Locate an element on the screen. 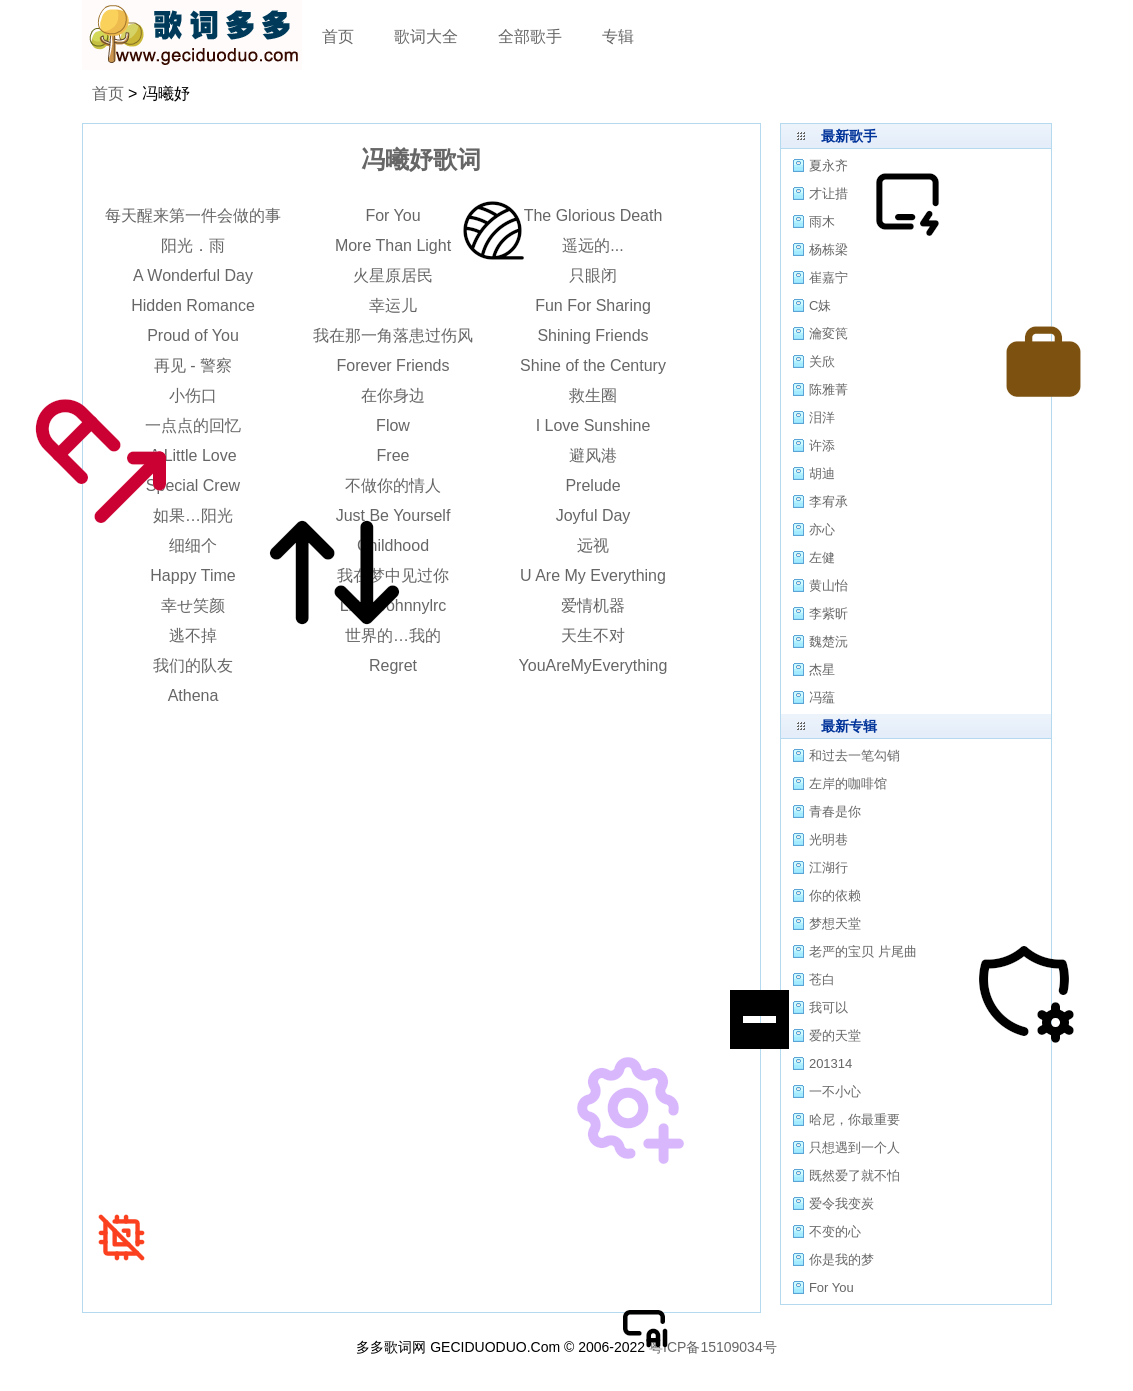  tablet charging in landscape mode is located at coordinates (907, 201).